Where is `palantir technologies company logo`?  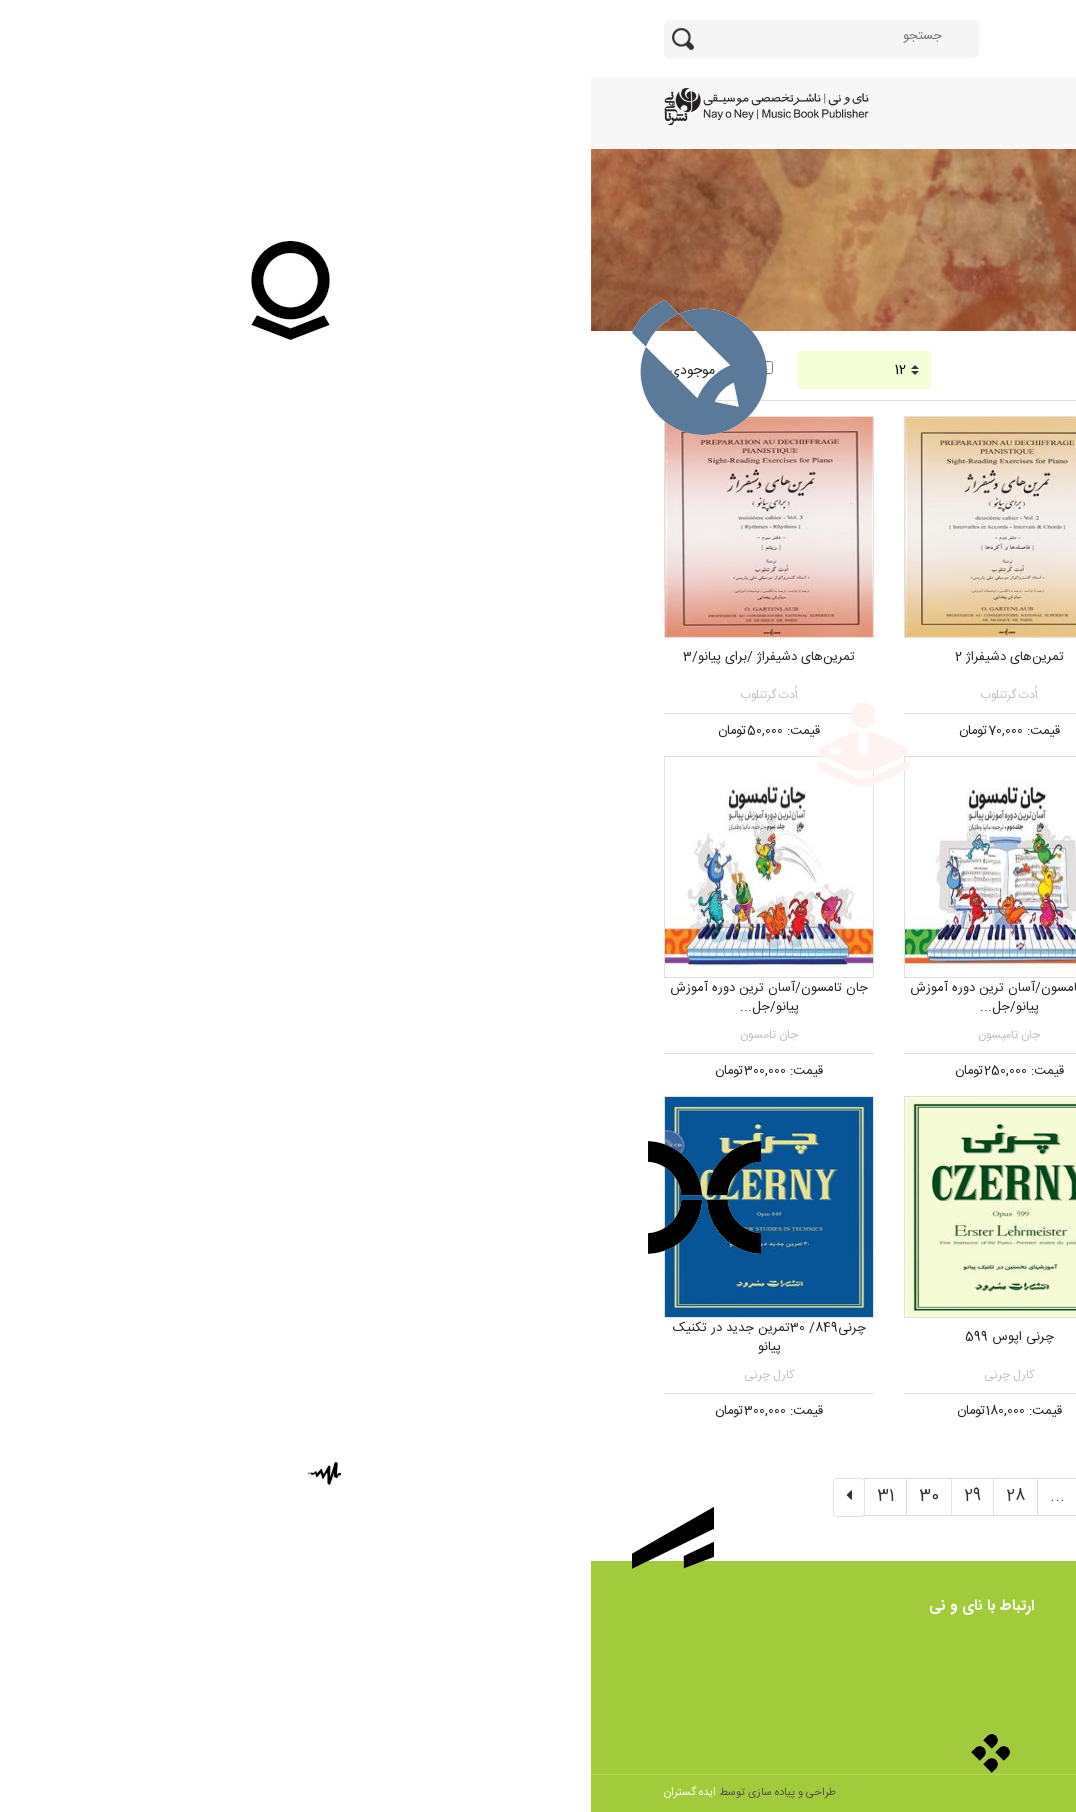
palantir technologies company logo is located at coordinates (290, 290).